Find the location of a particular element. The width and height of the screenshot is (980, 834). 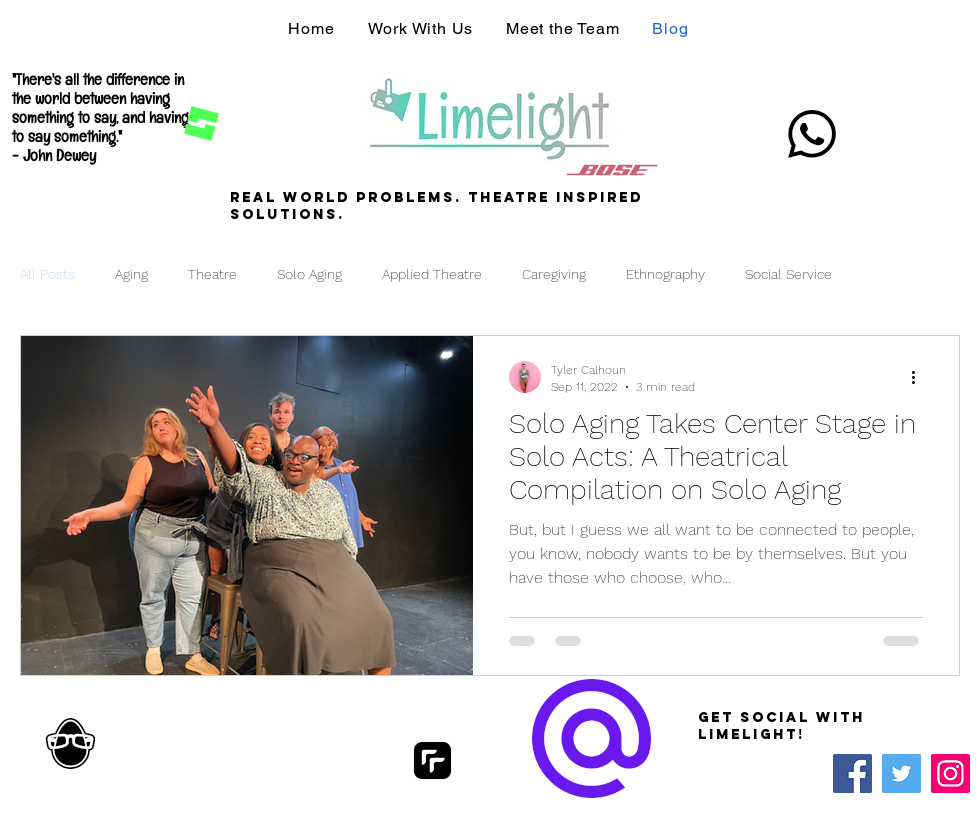

red river brand logo is located at coordinates (432, 760).